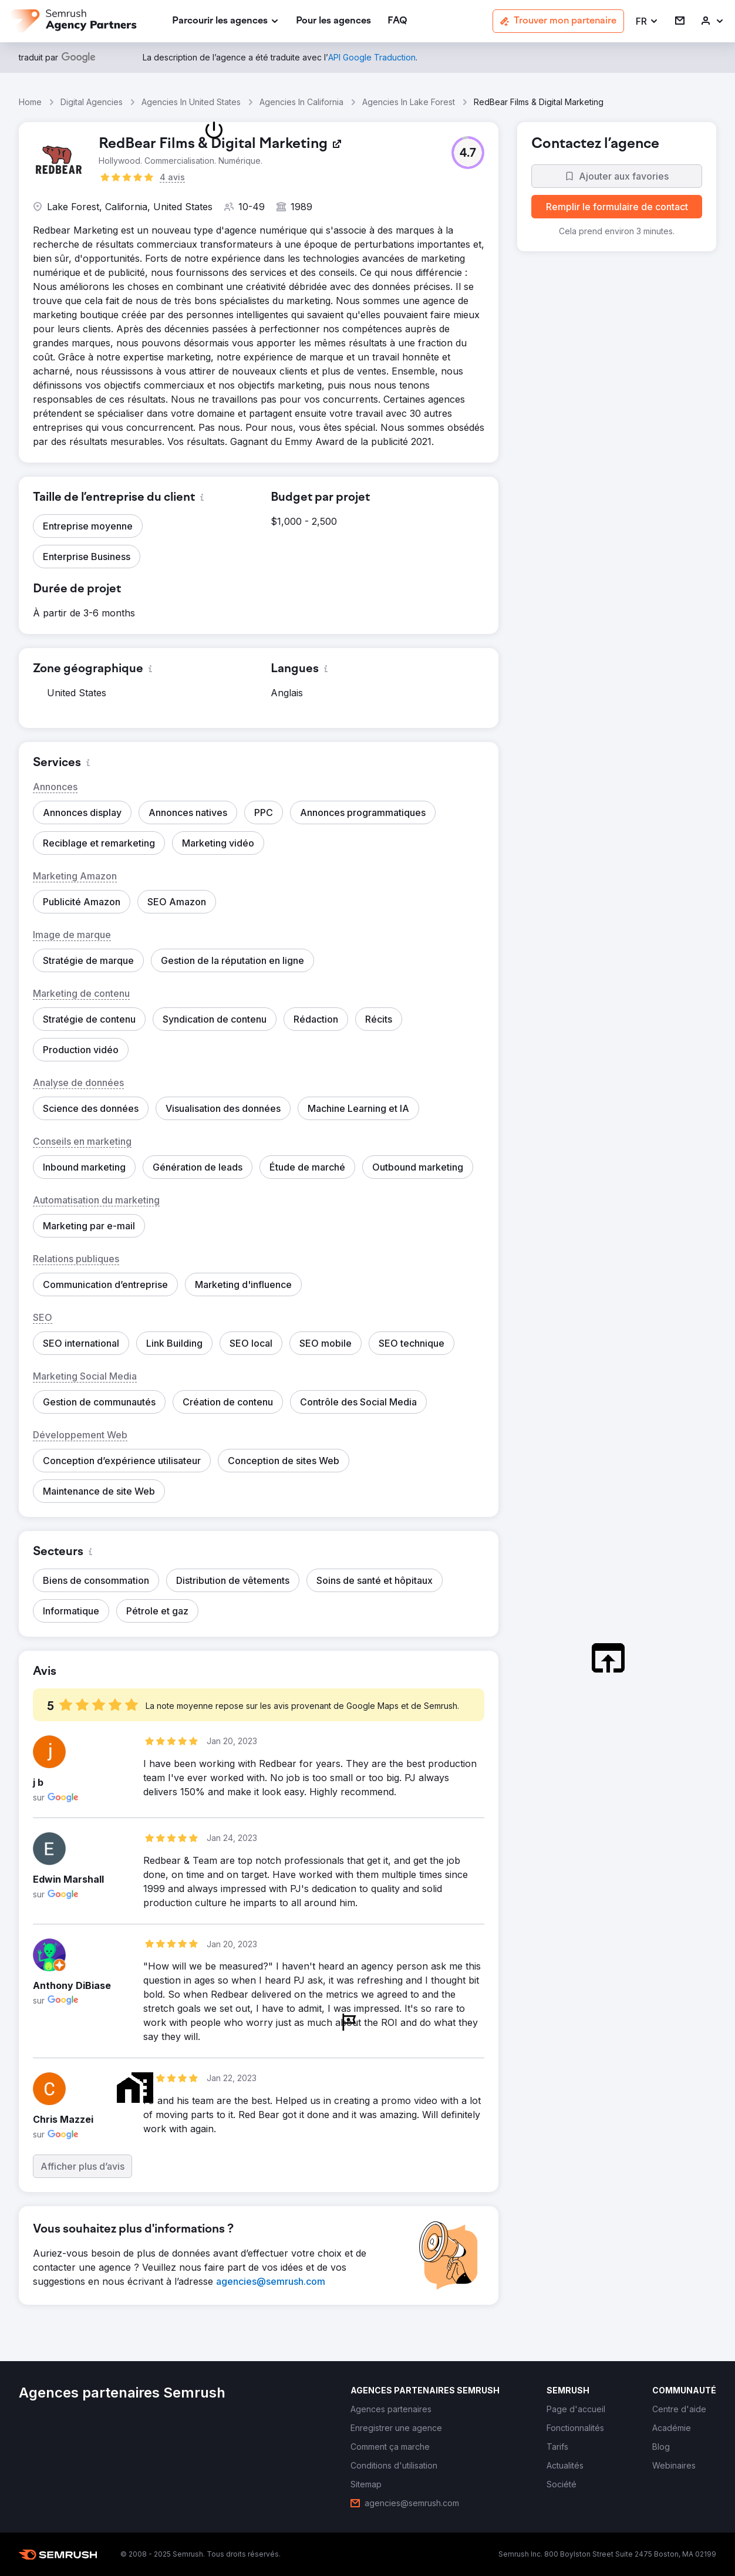 This screenshot has width=735, height=2576. I want to click on start a guided tour or walkthrough, so click(348, 2022).